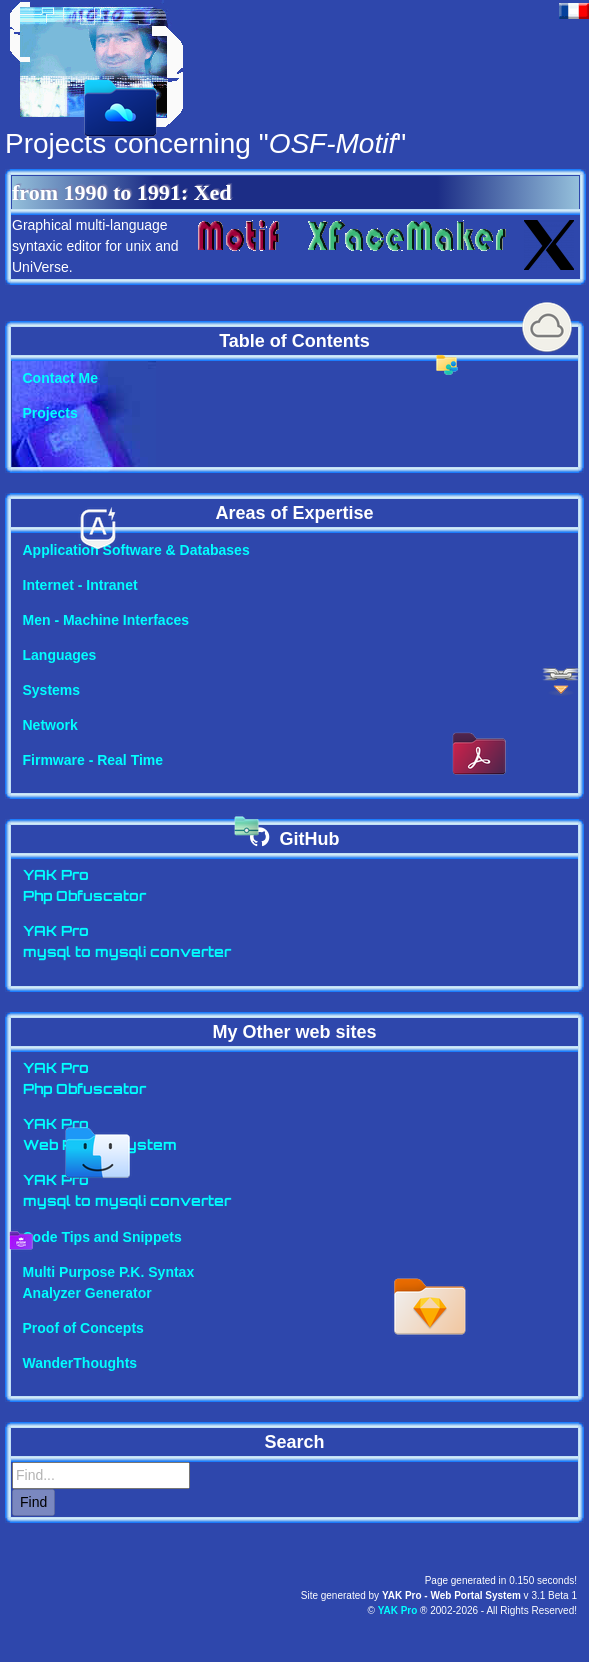  Describe the element at coordinates (246, 826) in the screenshot. I see `open folder containing pokémon game files` at that location.